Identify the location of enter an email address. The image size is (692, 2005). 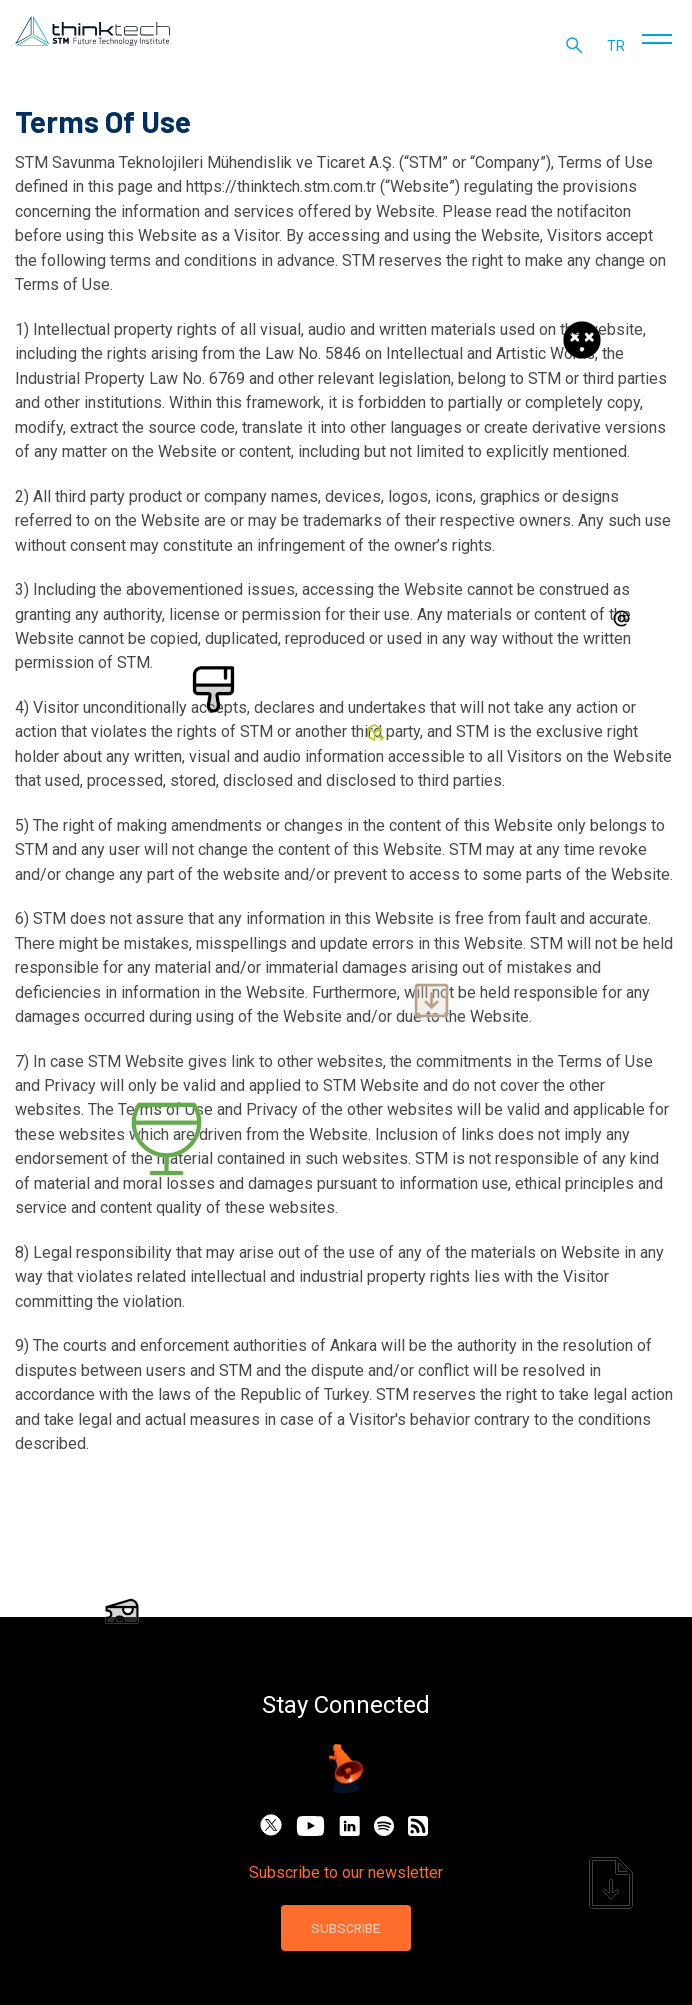
(621, 618).